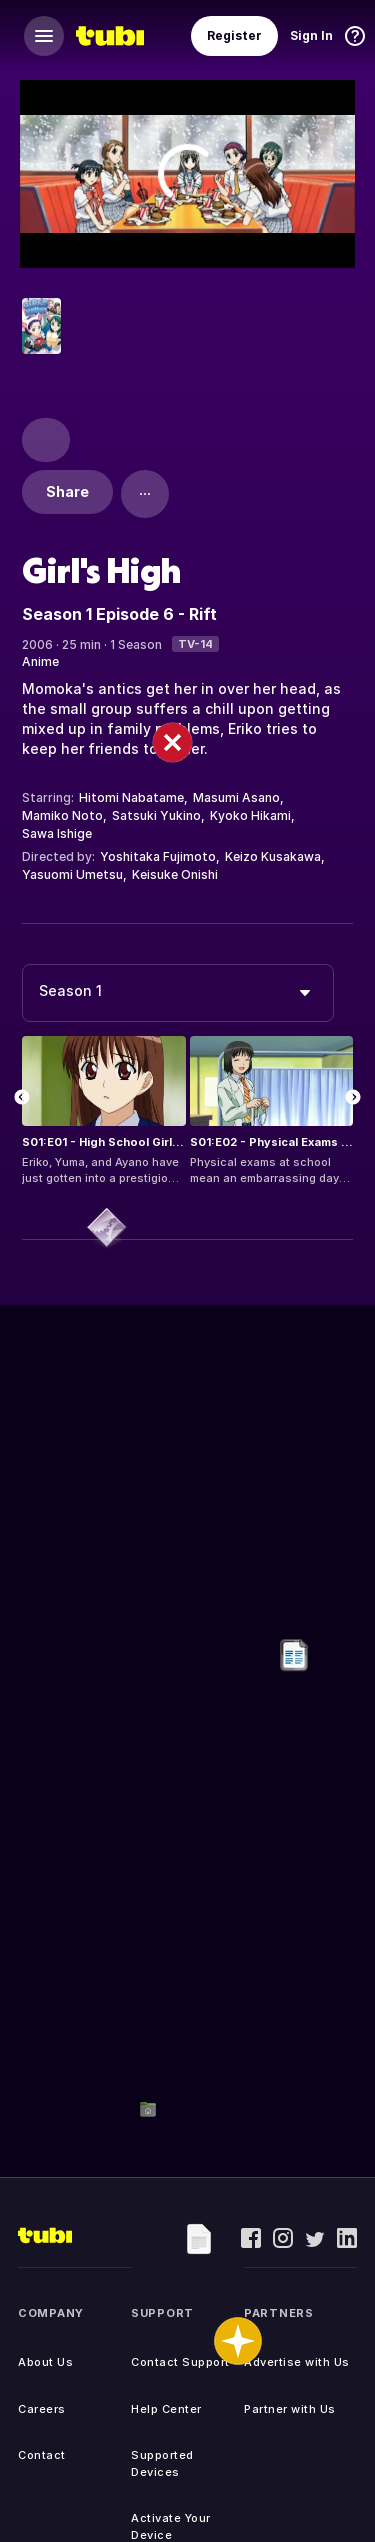  I want to click on indicates an executable program file, so click(107, 1228).